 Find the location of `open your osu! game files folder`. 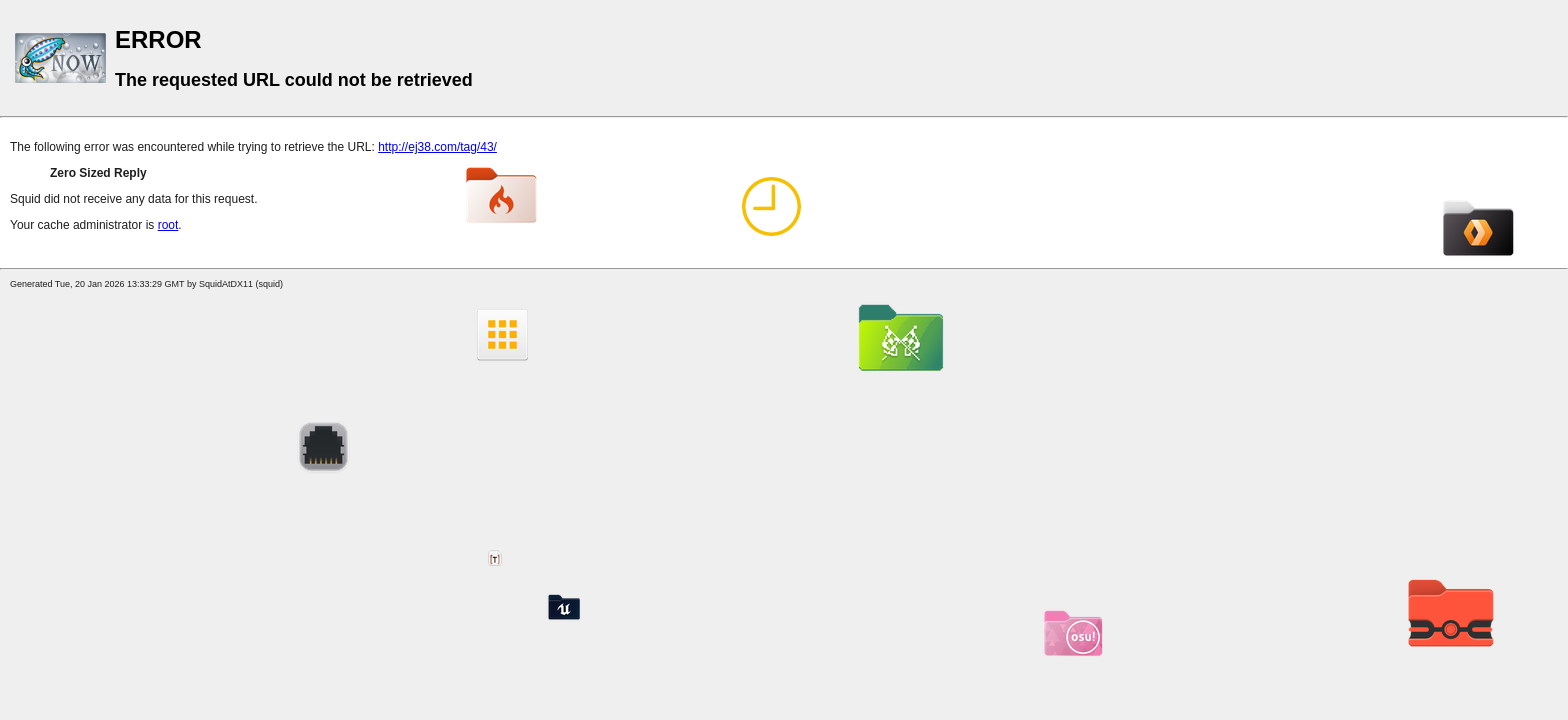

open your osu! game files folder is located at coordinates (1073, 635).